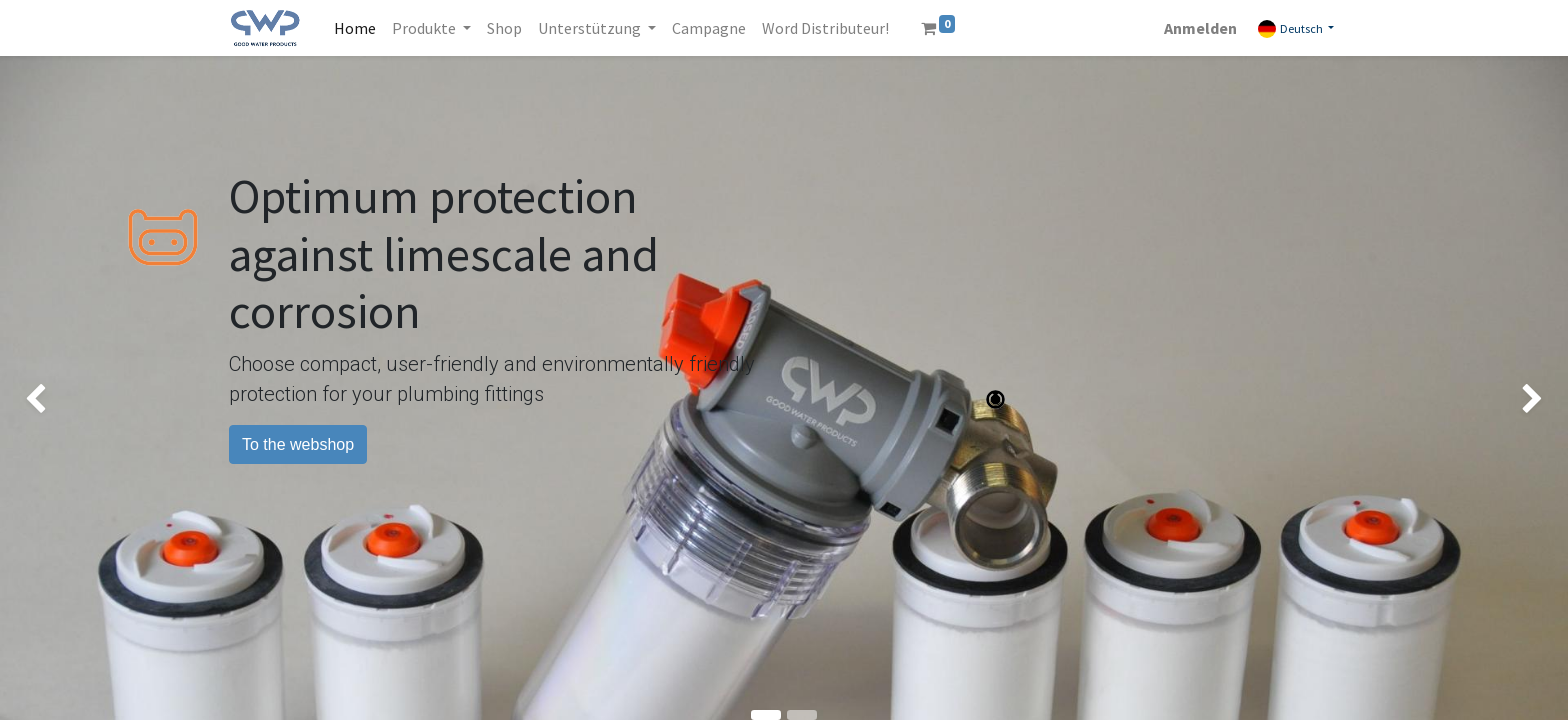  Describe the element at coordinates (995, 399) in the screenshot. I see `indicates loading or processing in progress` at that location.